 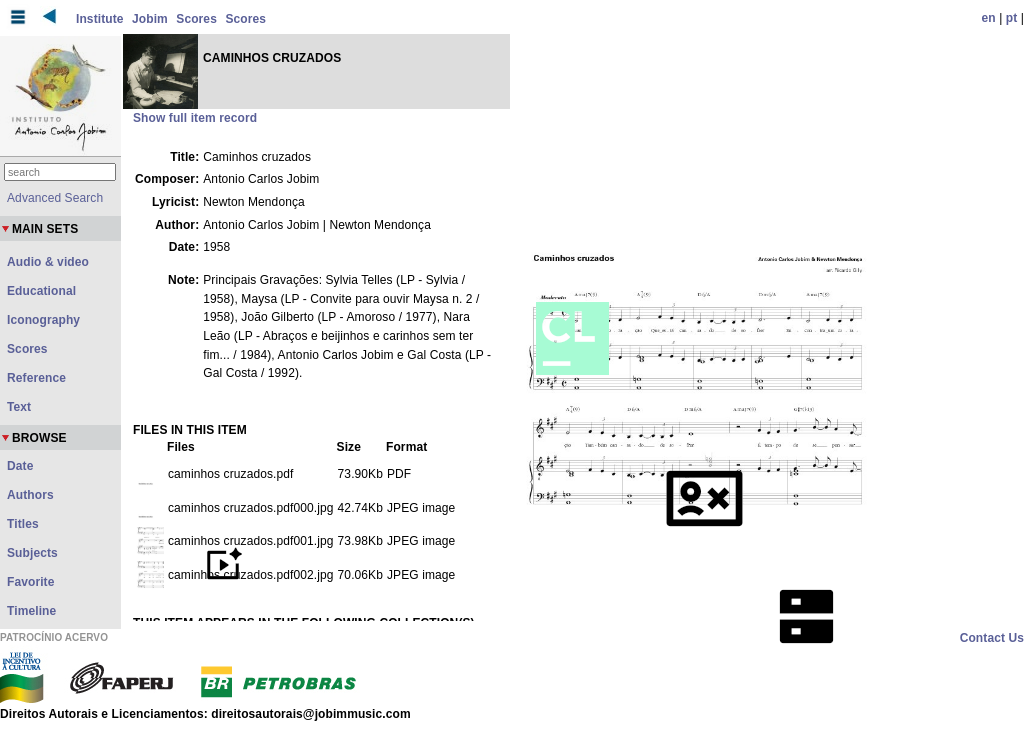 I want to click on expired pass or credential, so click(x=704, y=498).